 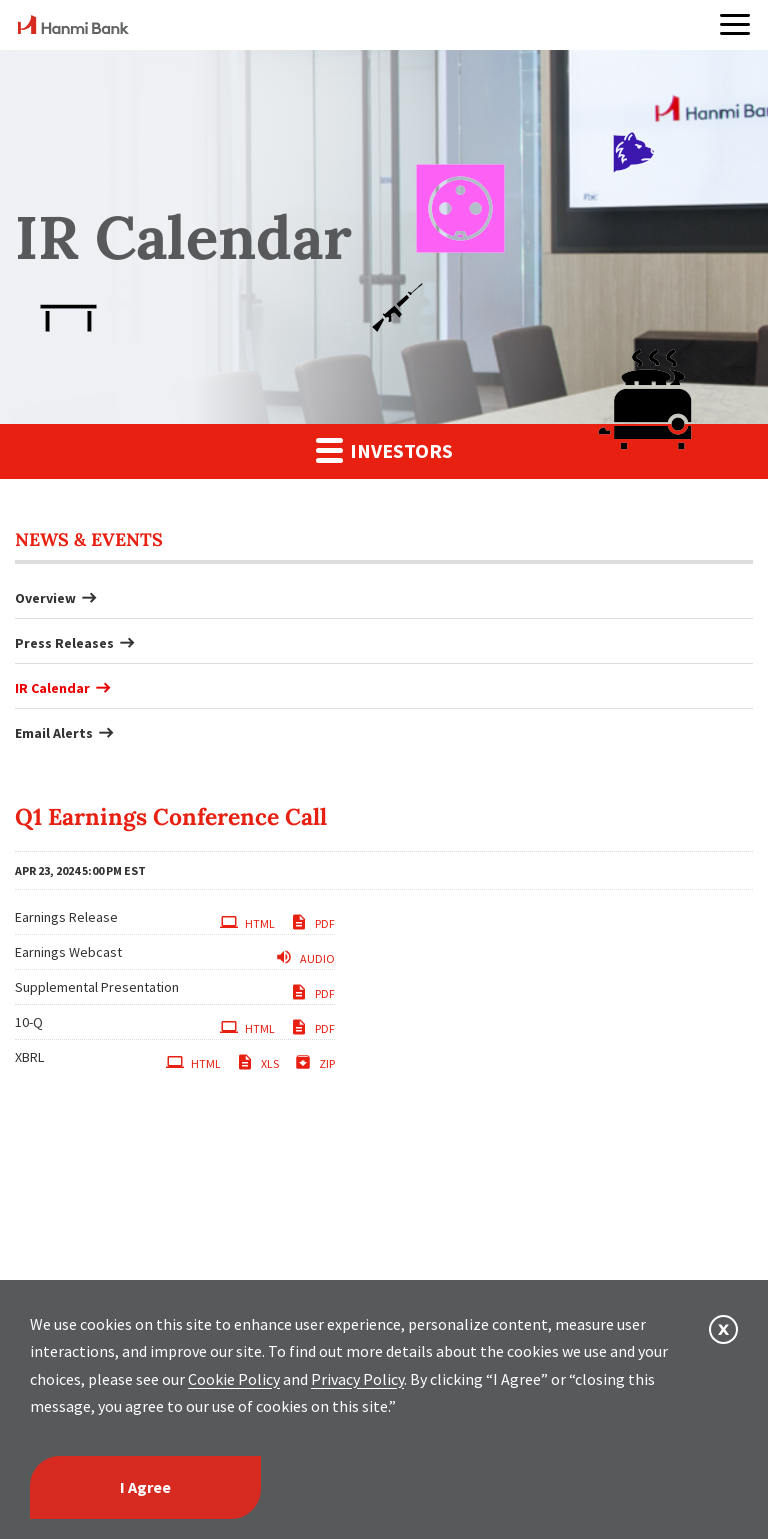 I want to click on view or edit table data, so click(x=68, y=303).